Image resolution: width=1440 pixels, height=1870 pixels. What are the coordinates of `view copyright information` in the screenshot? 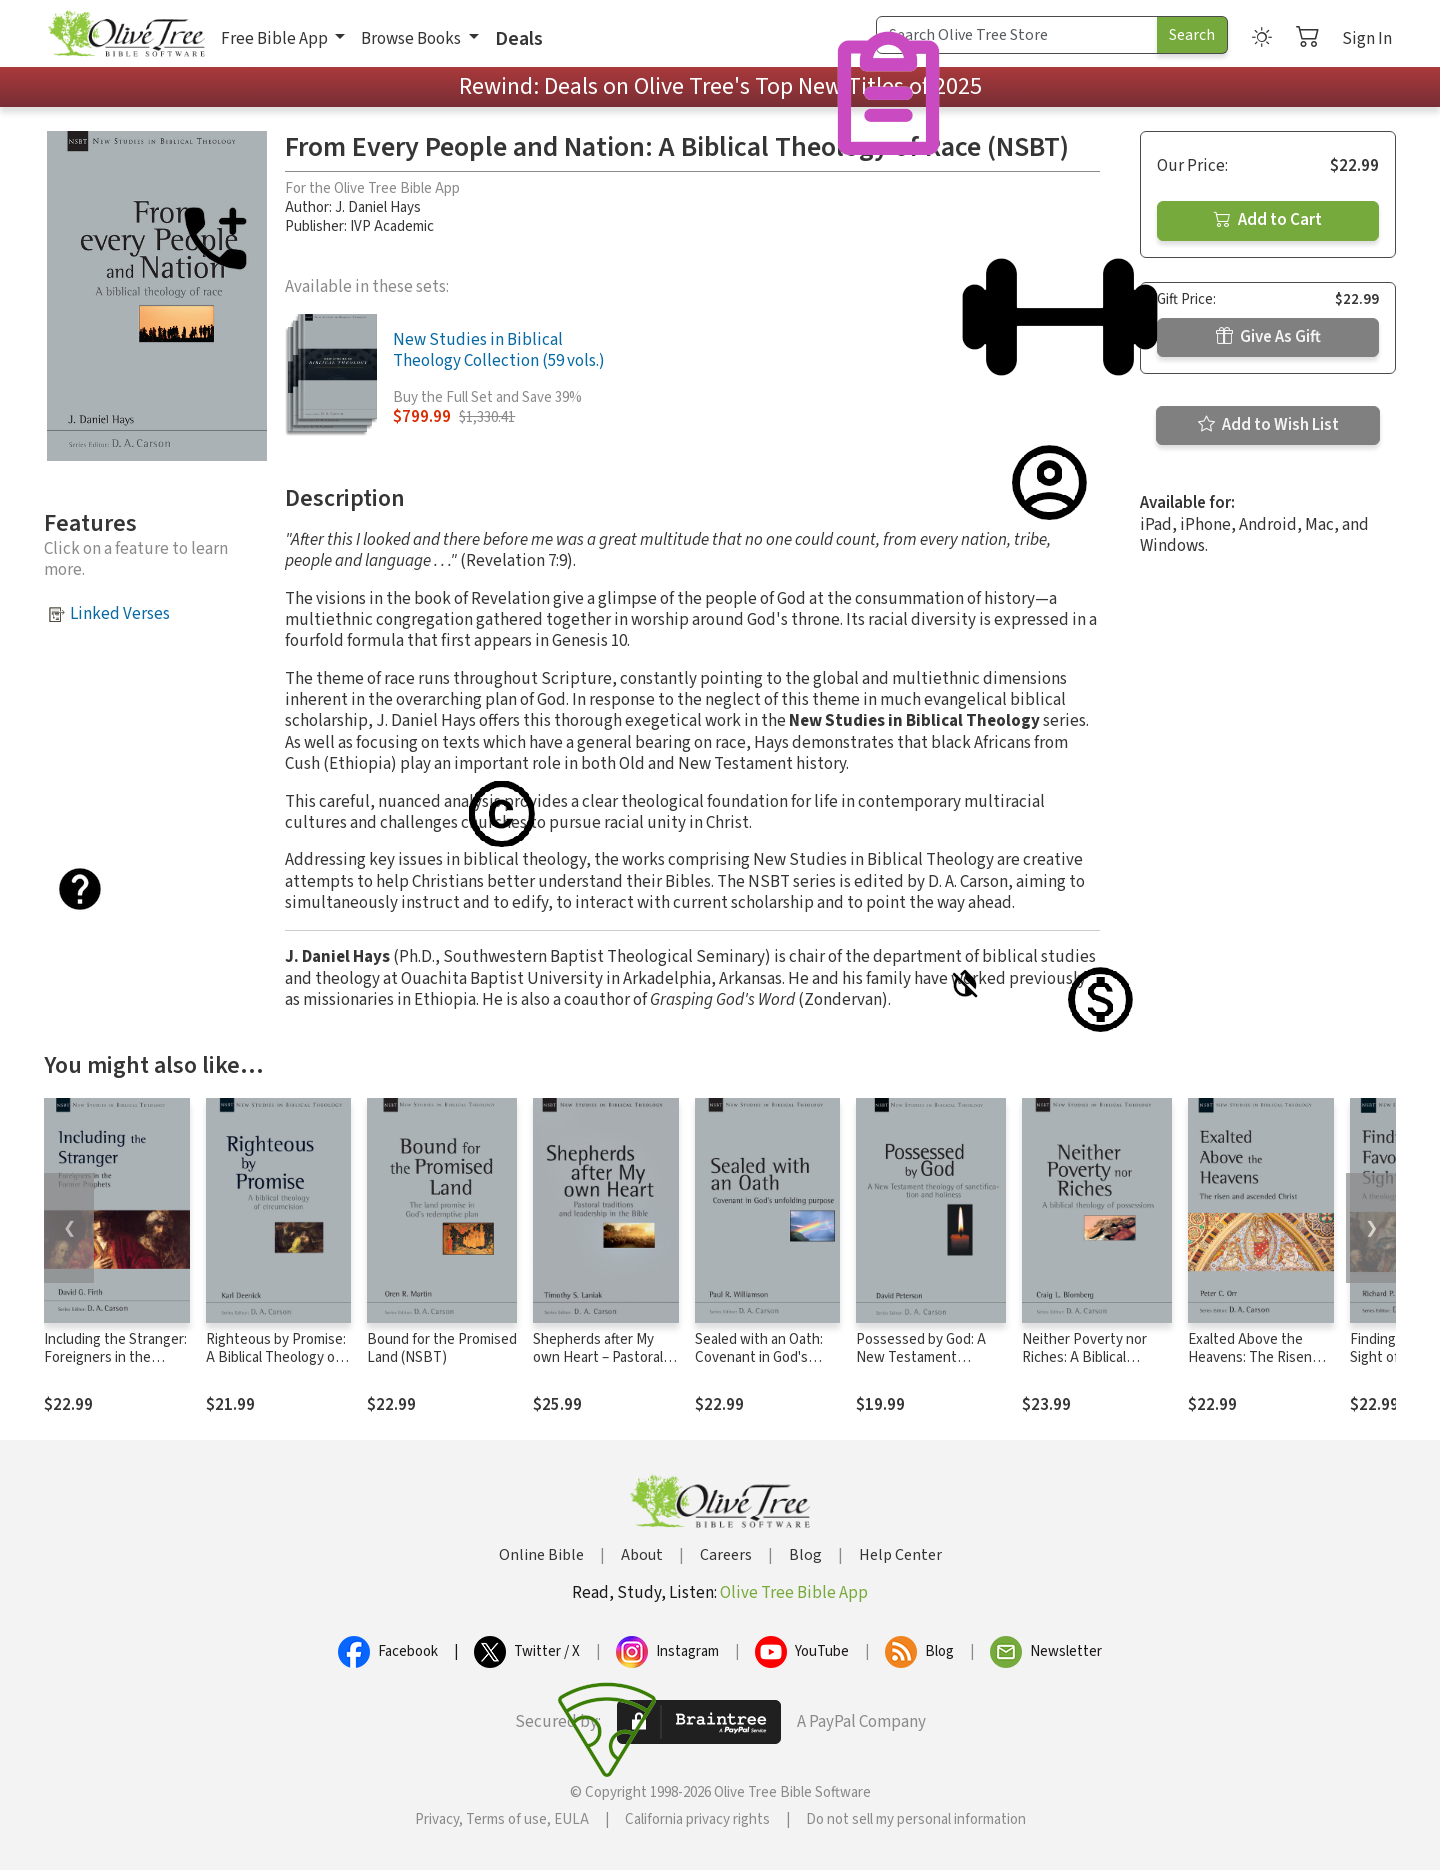 It's located at (502, 814).